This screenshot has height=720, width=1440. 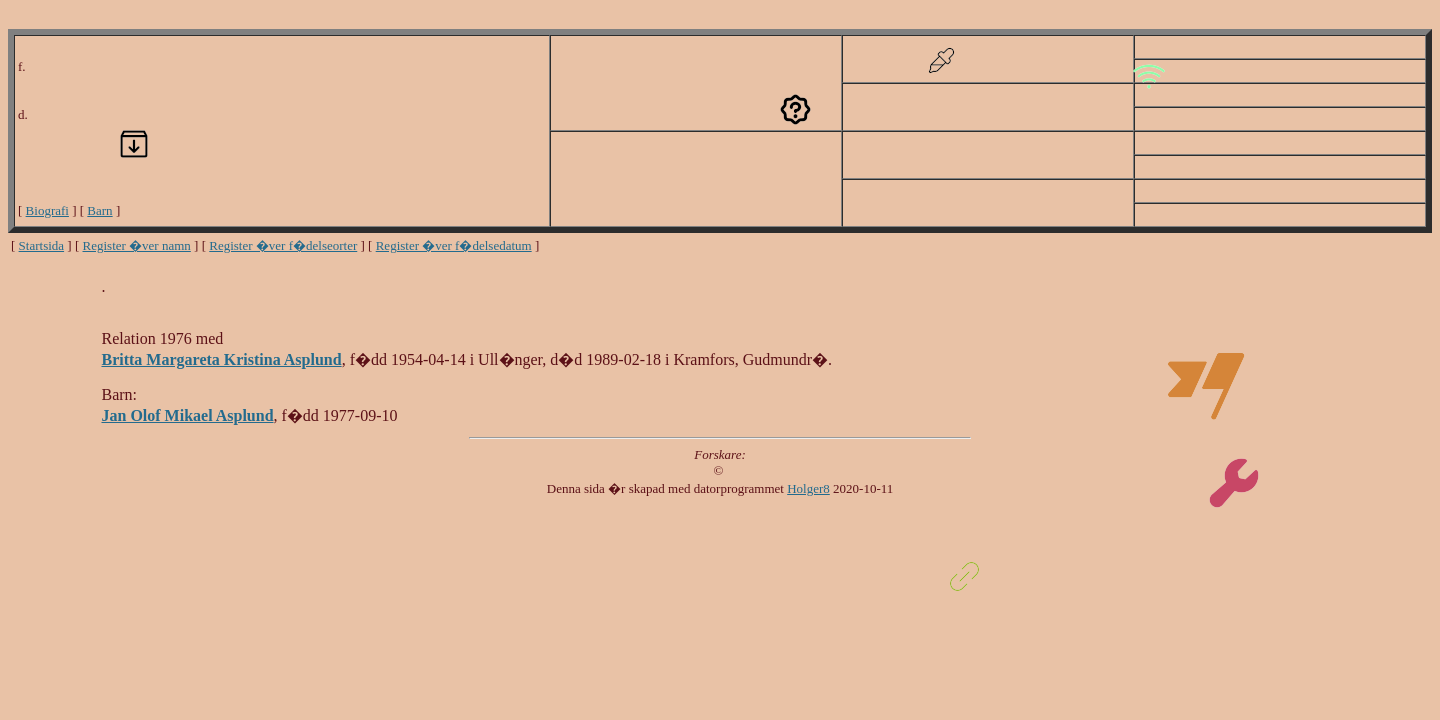 What do you see at coordinates (941, 60) in the screenshot?
I see `sample a color from the canvas` at bounding box center [941, 60].